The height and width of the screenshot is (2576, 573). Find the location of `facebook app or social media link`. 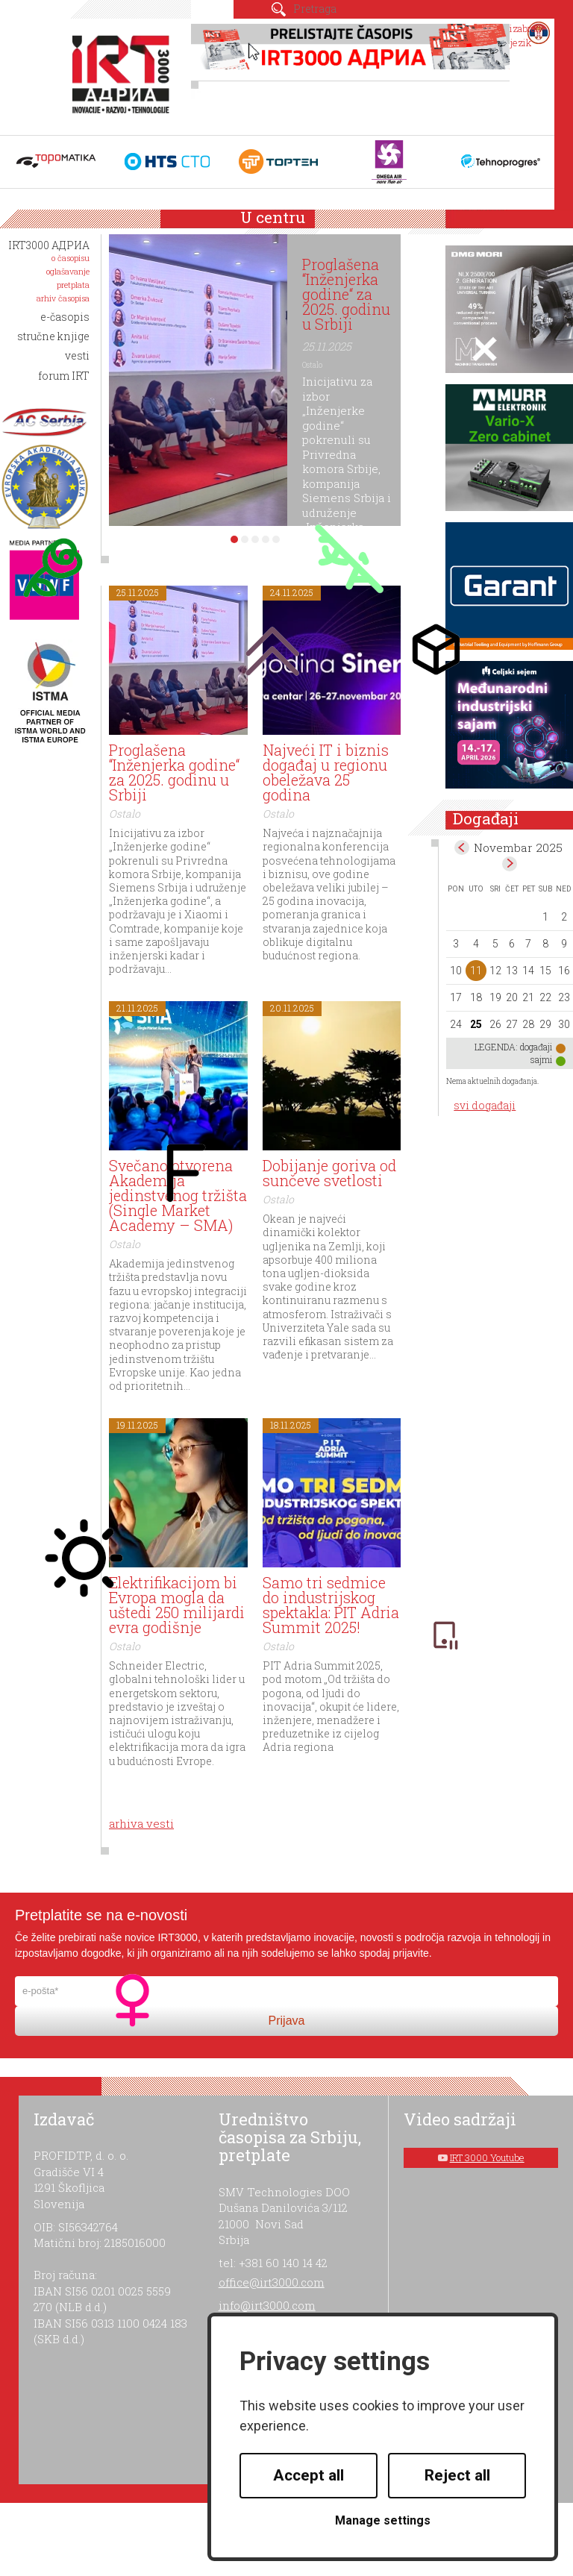

facebook app or social media link is located at coordinates (186, 1173).